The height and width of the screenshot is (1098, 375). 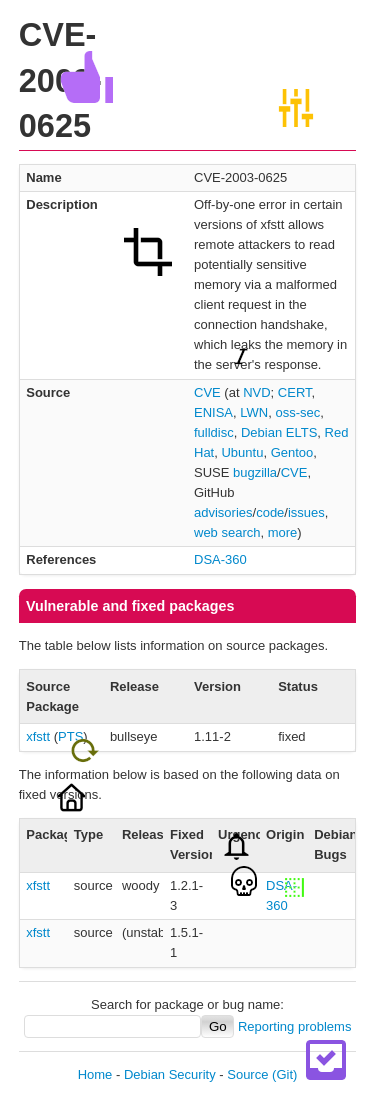 I want to click on refresh the current page or content, so click(x=84, y=750).